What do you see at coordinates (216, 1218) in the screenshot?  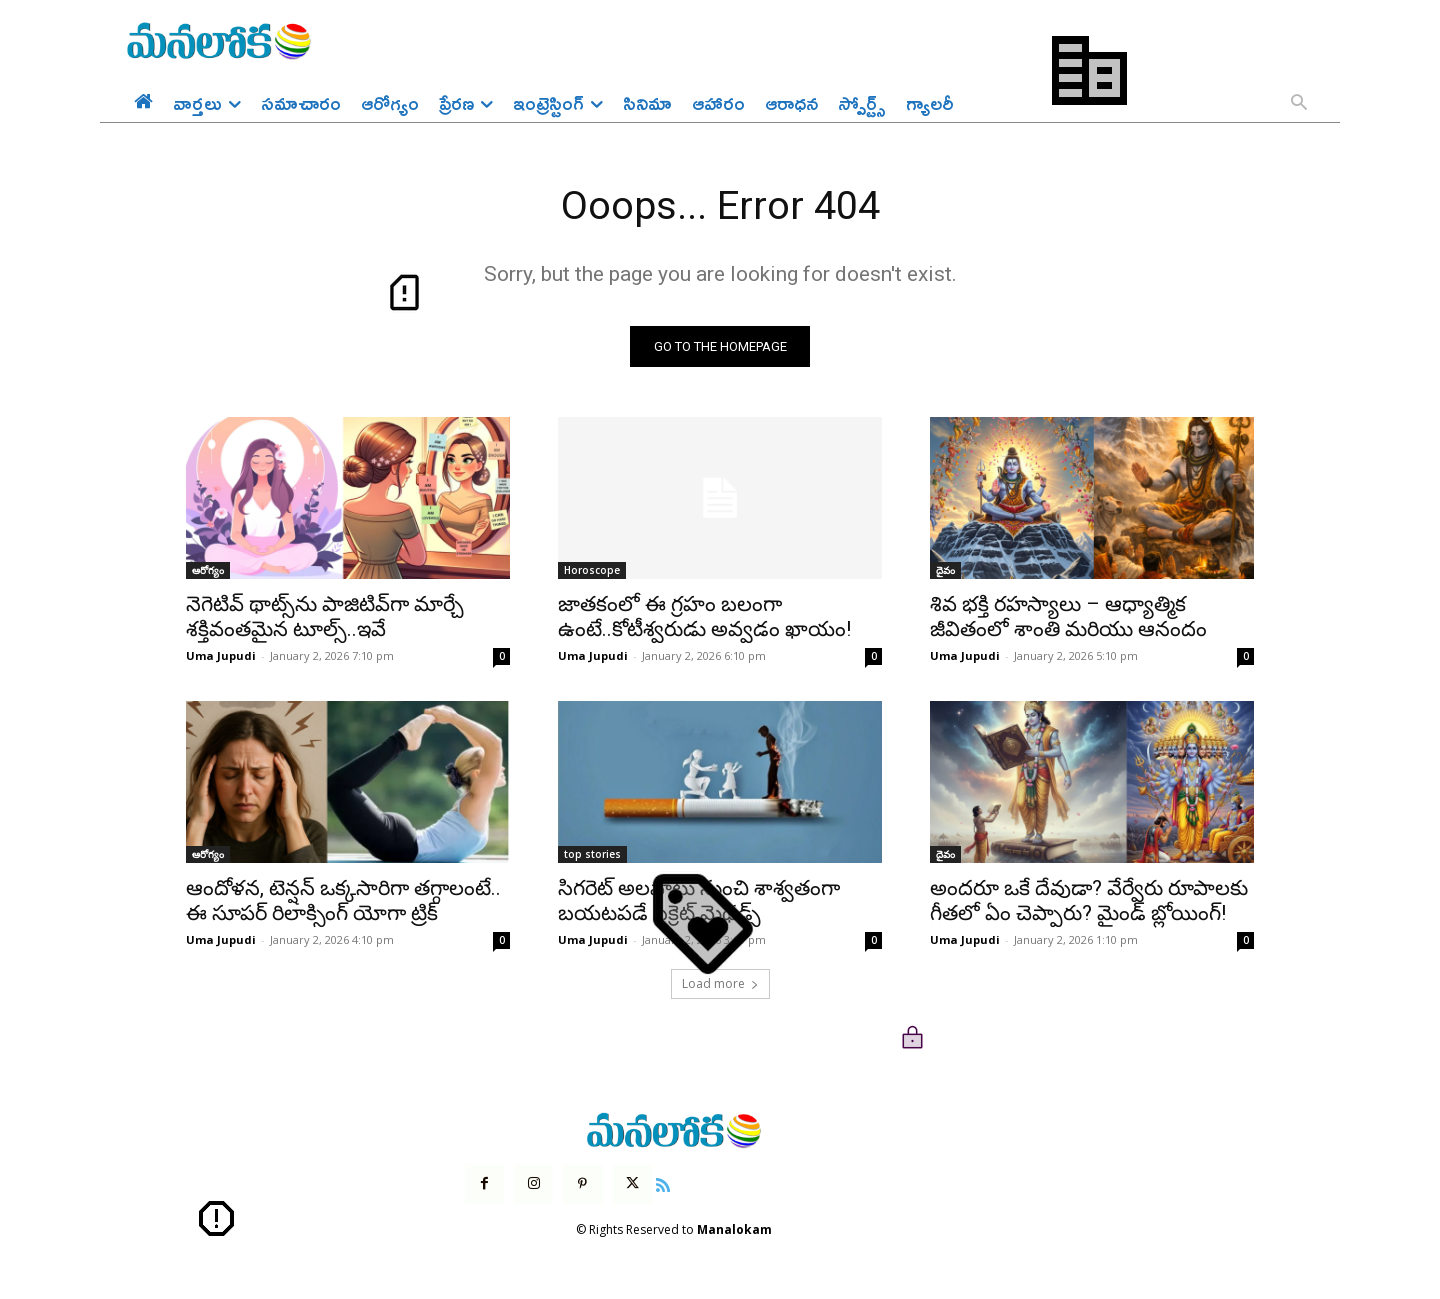 I see `report an issue or violation` at bounding box center [216, 1218].